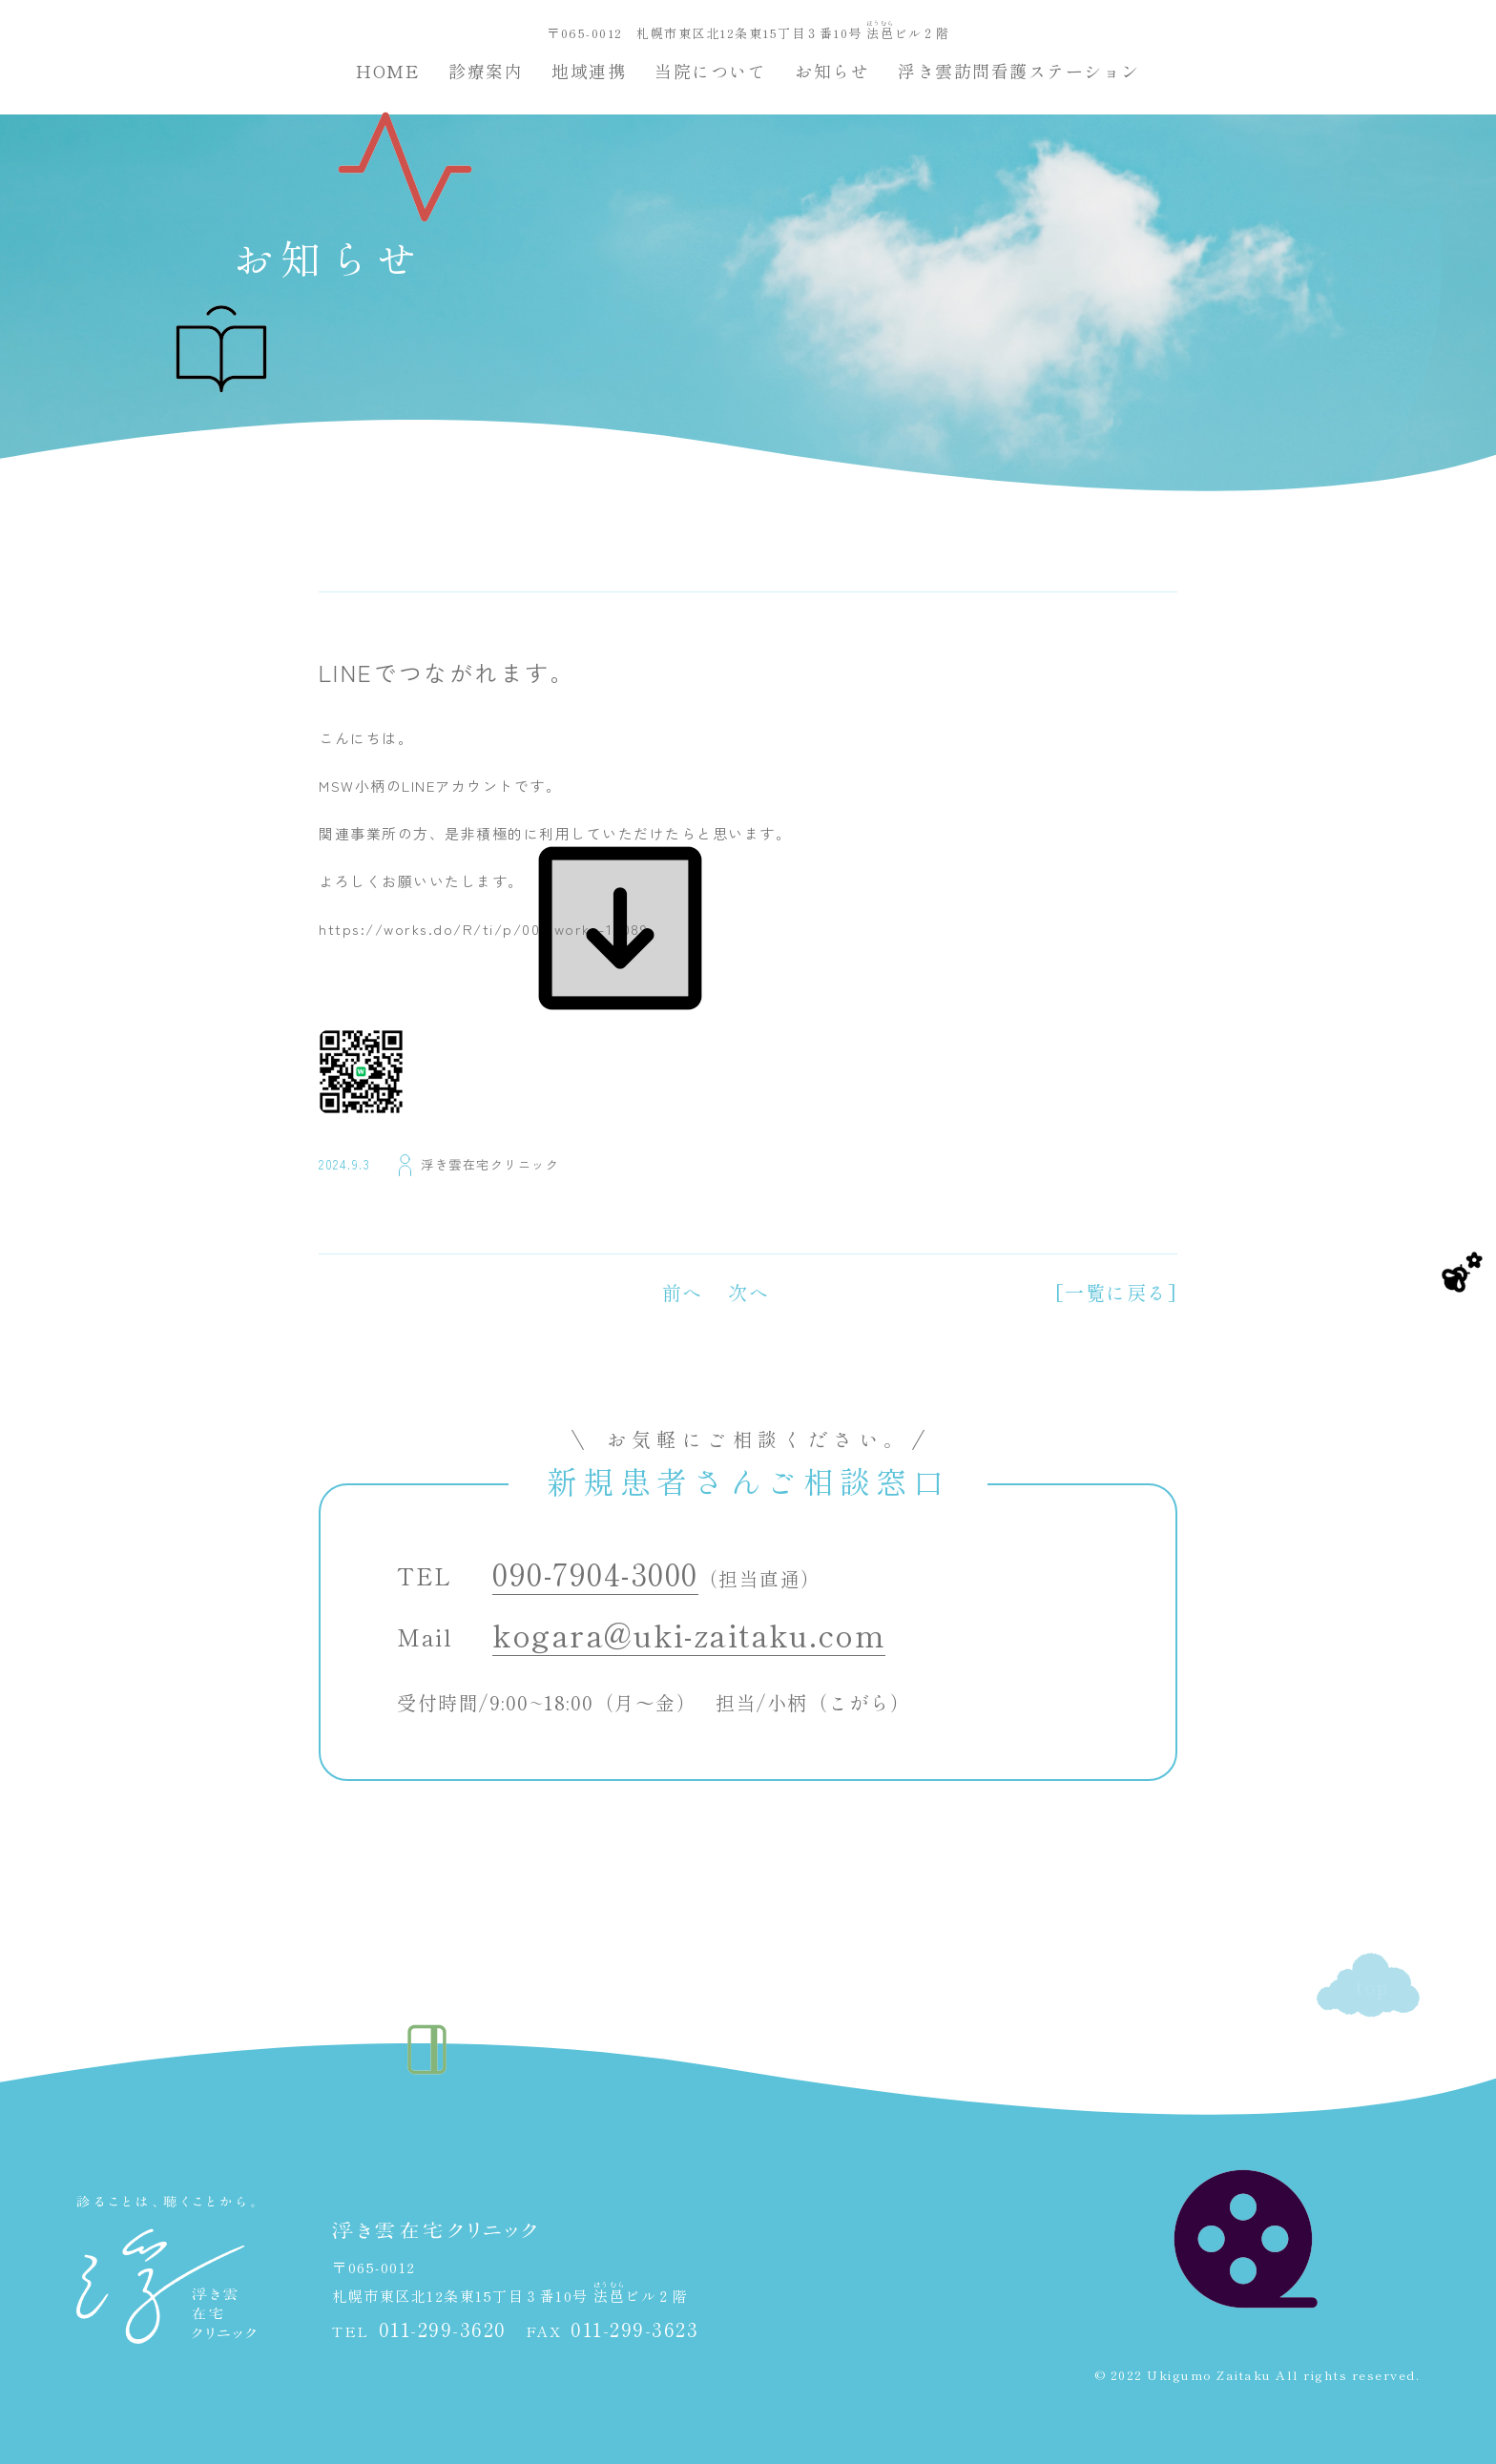  Describe the element at coordinates (426, 2049) in the screenshot. I see `open your journal or diary` at that location.